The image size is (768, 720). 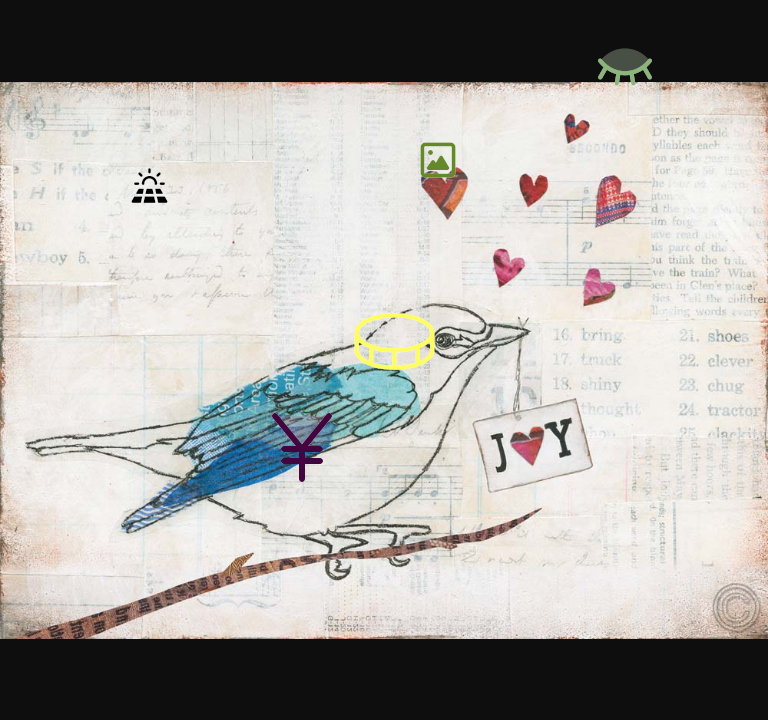 I want to click on view solar panel status or energy production, so click(x=149, y=187).